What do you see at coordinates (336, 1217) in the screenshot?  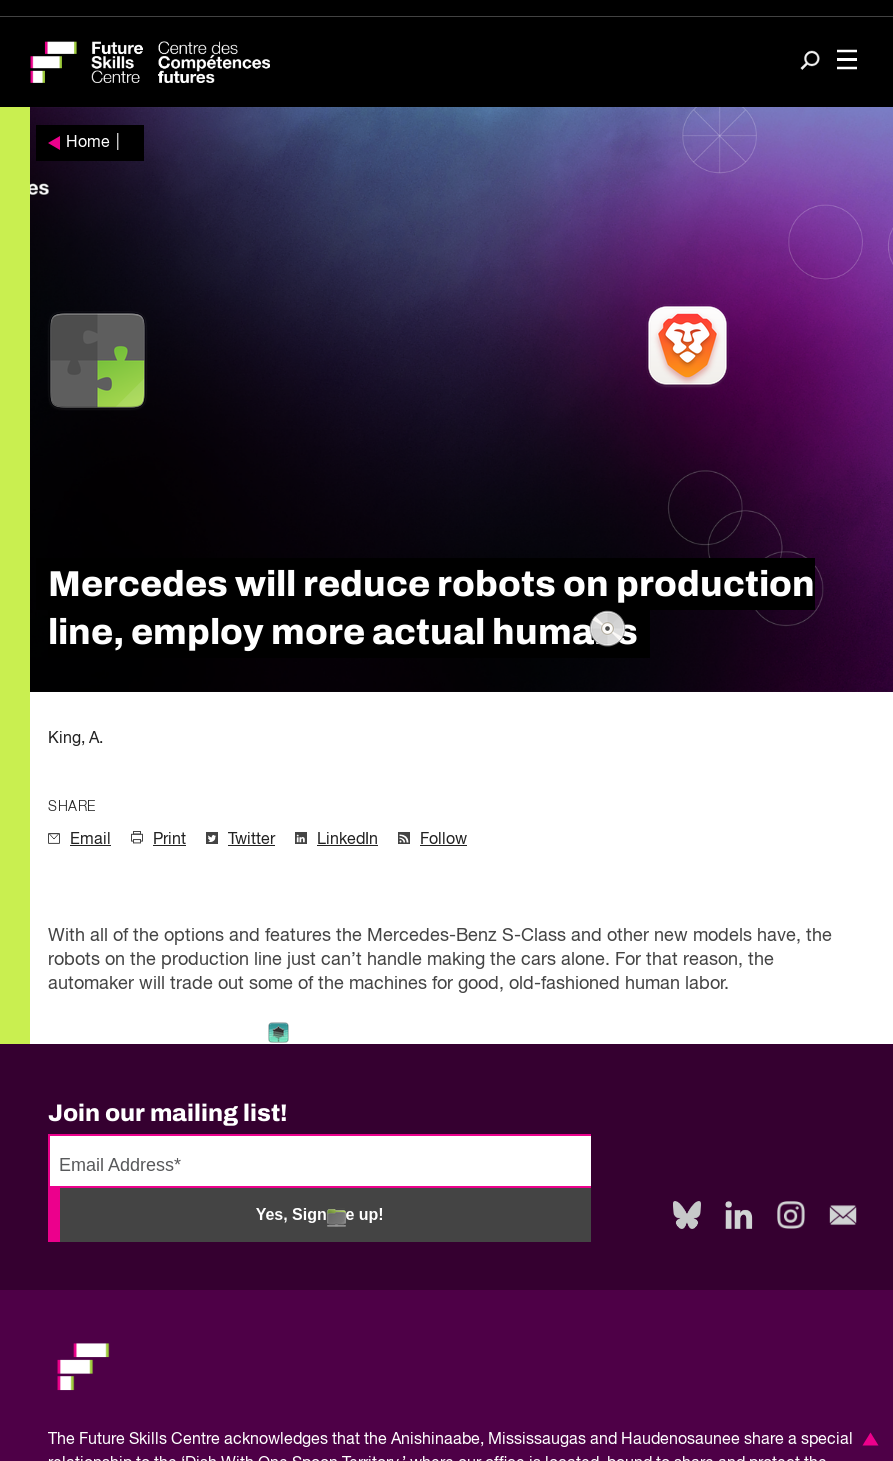 I see `access files stored on a remote server` at bounding box center [336, 1217].